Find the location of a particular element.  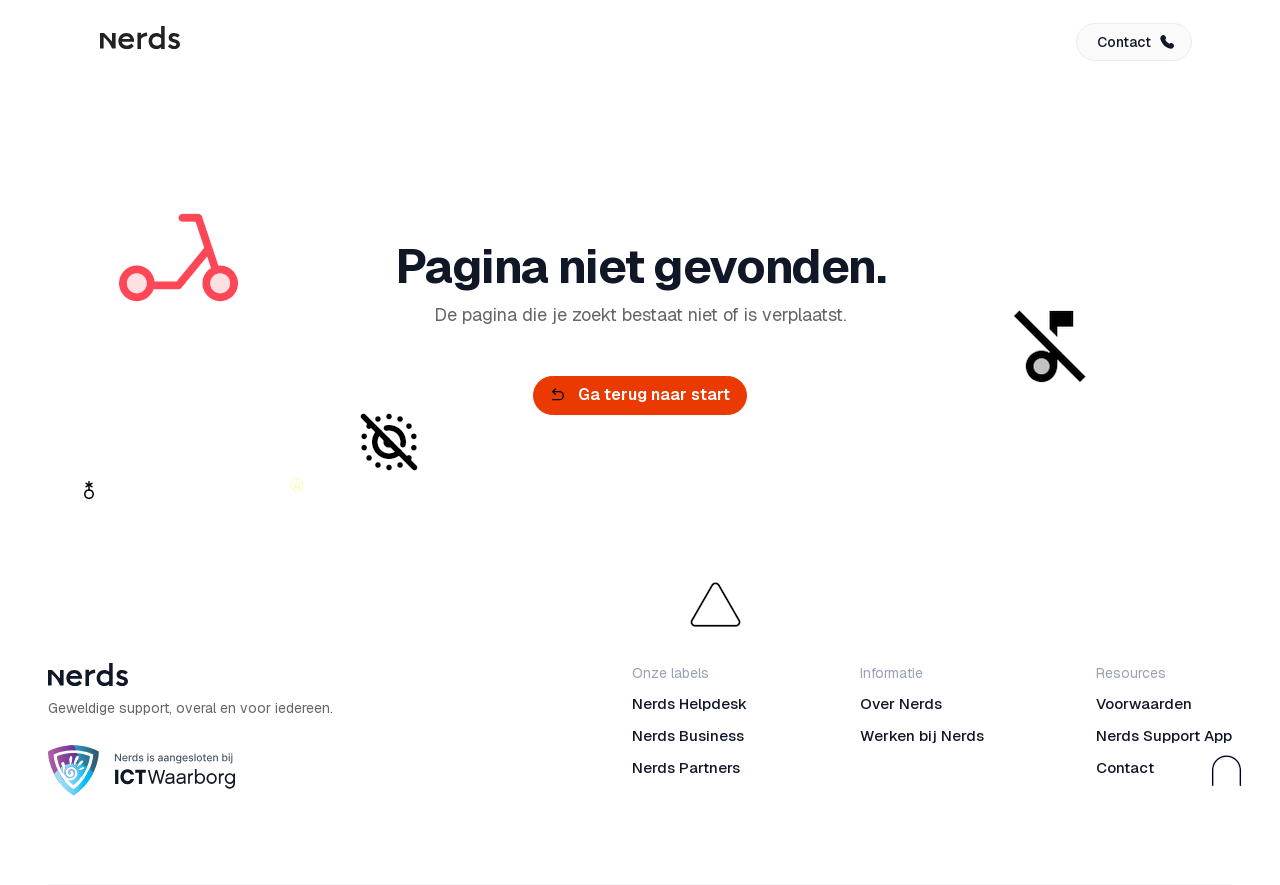

select scooter as transportation mode is located at coordinates (178, 261).